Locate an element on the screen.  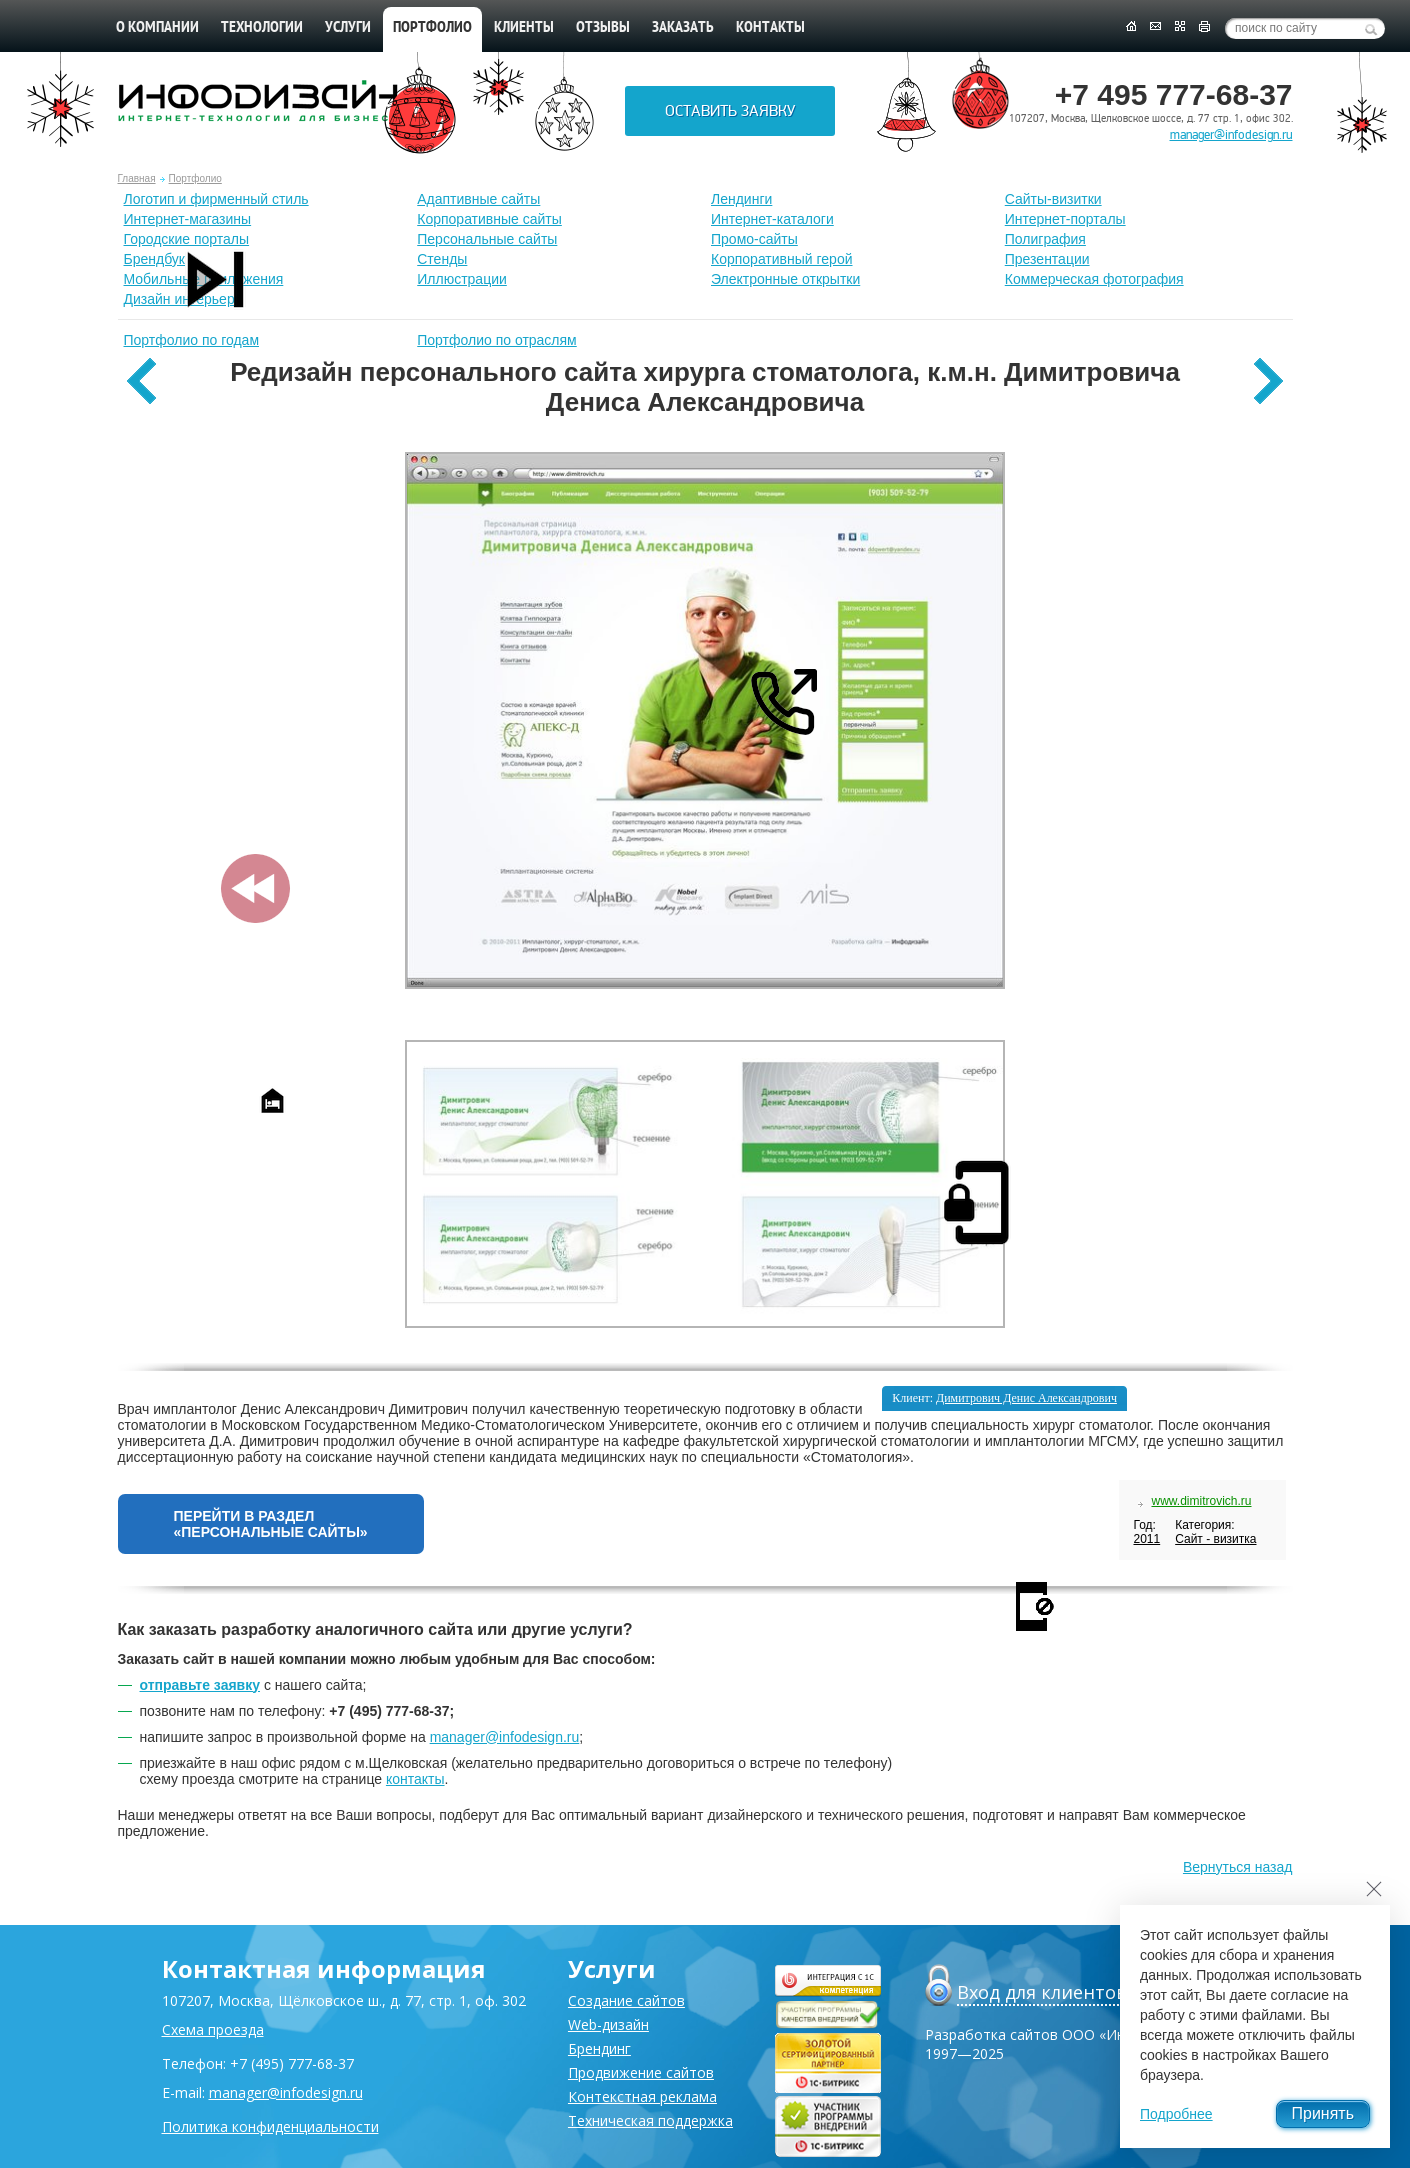
find nearby overnight shelters is located at coordinates (272, 1100).